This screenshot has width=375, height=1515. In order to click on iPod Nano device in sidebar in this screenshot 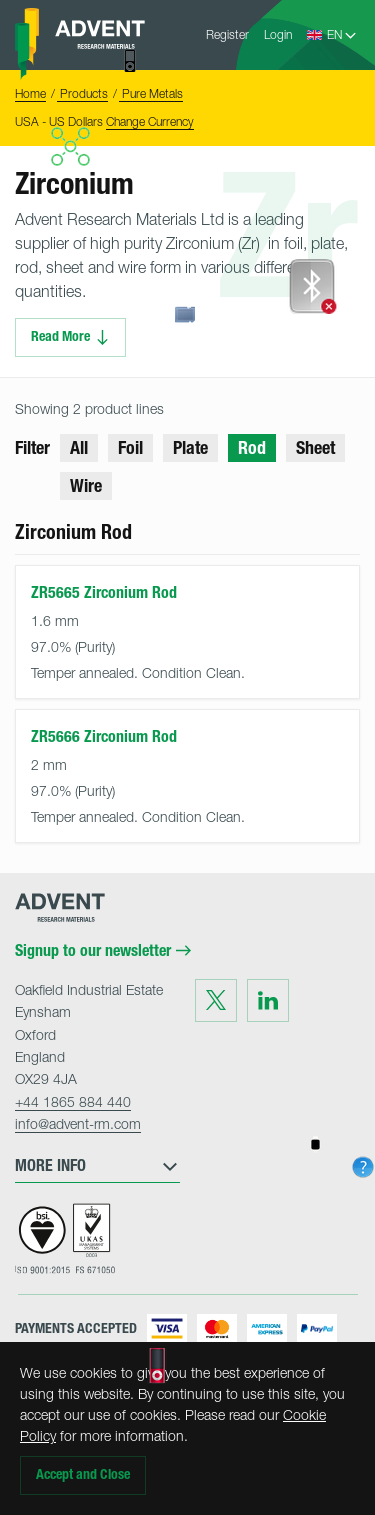, I will do `click(130, 61)`.